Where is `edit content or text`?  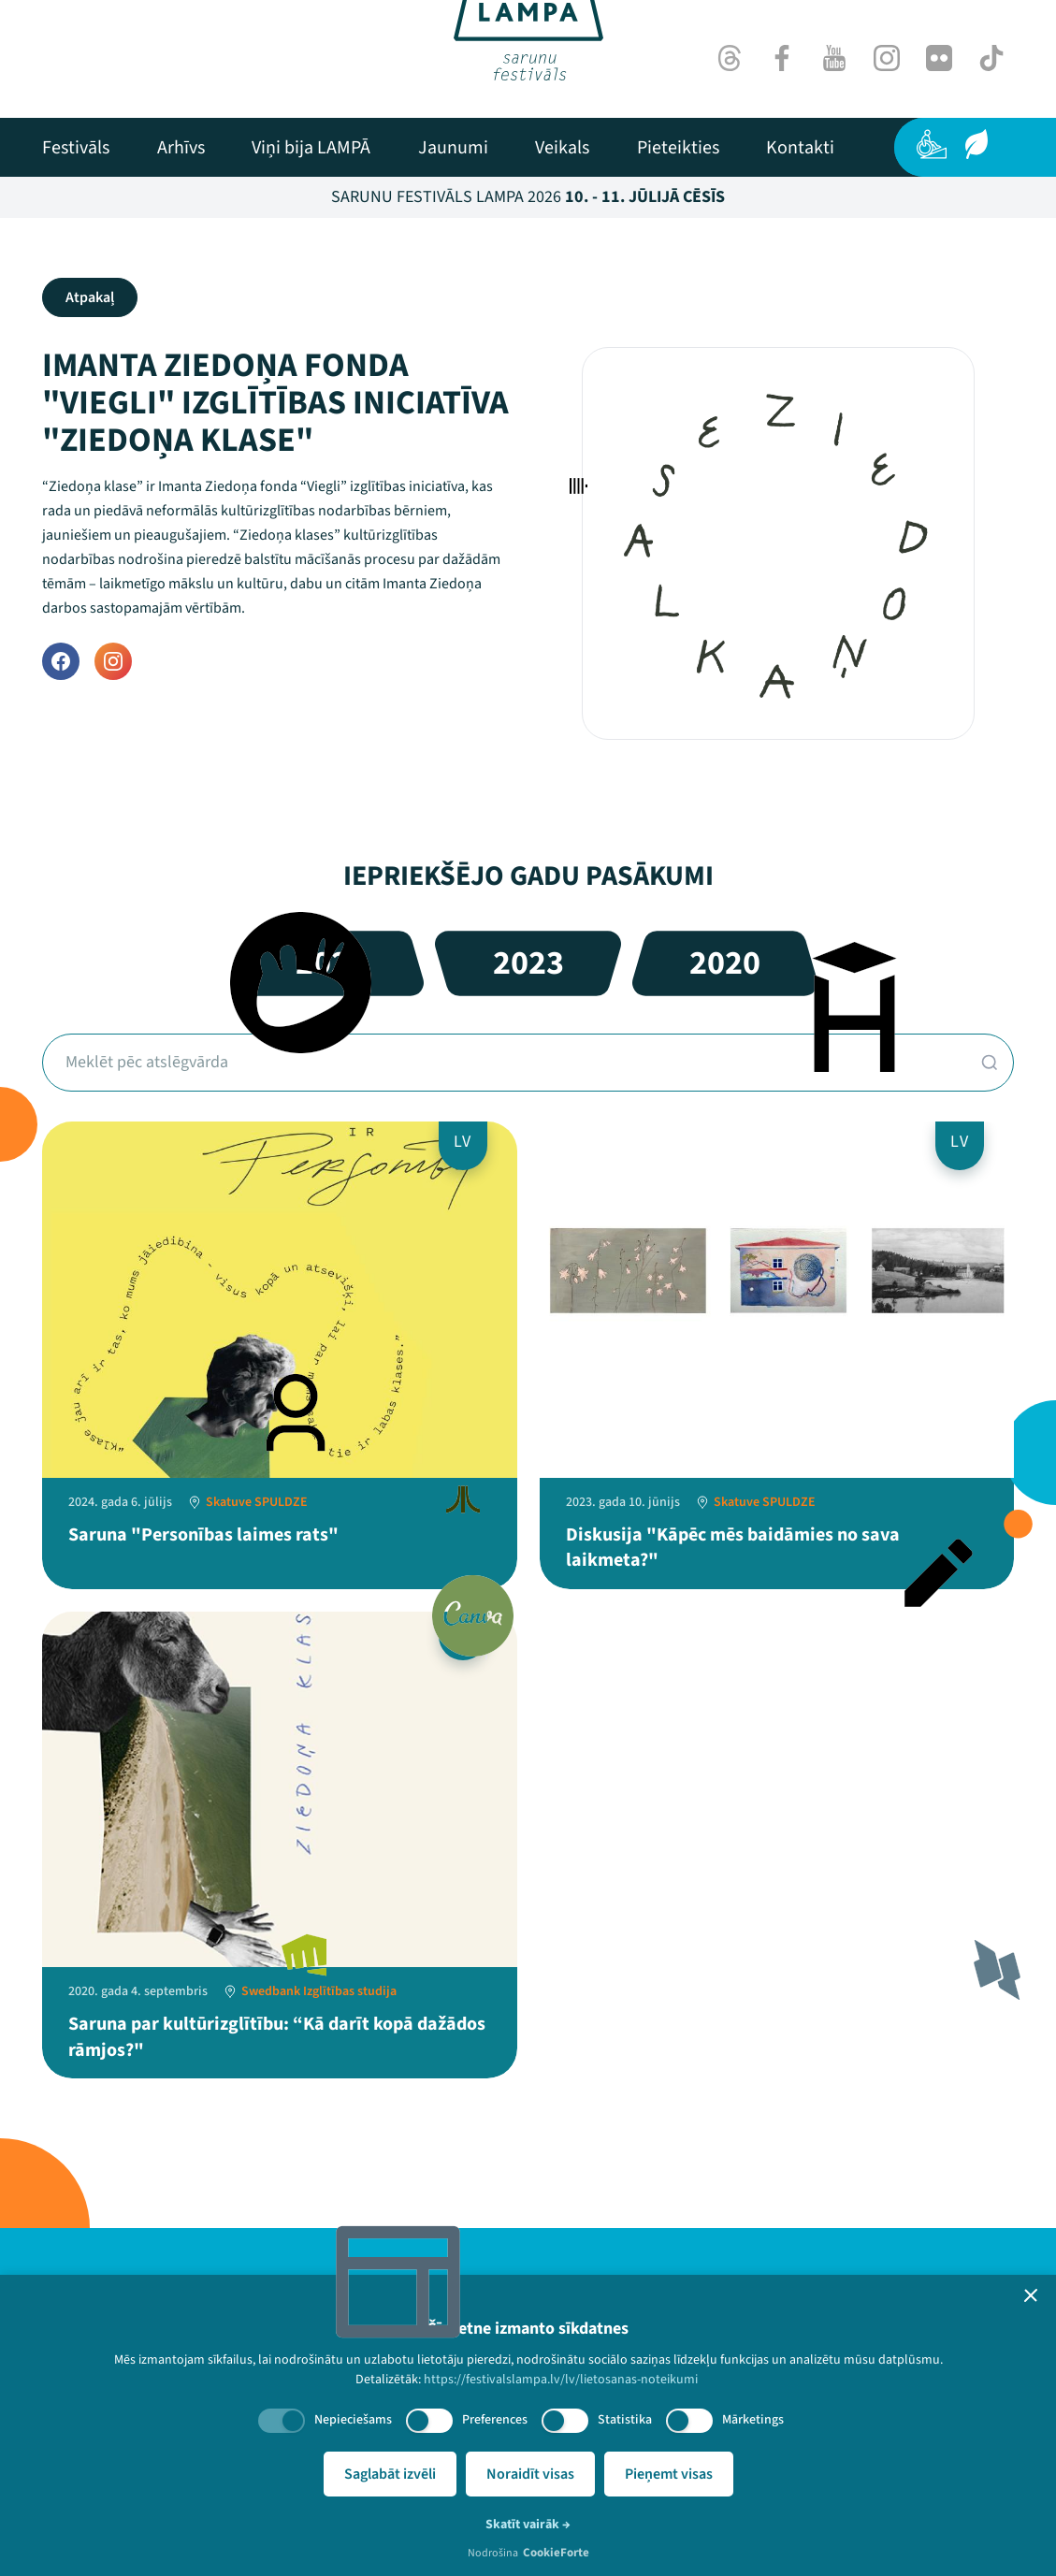 edit content or text is located at coordinates (938, 1572).